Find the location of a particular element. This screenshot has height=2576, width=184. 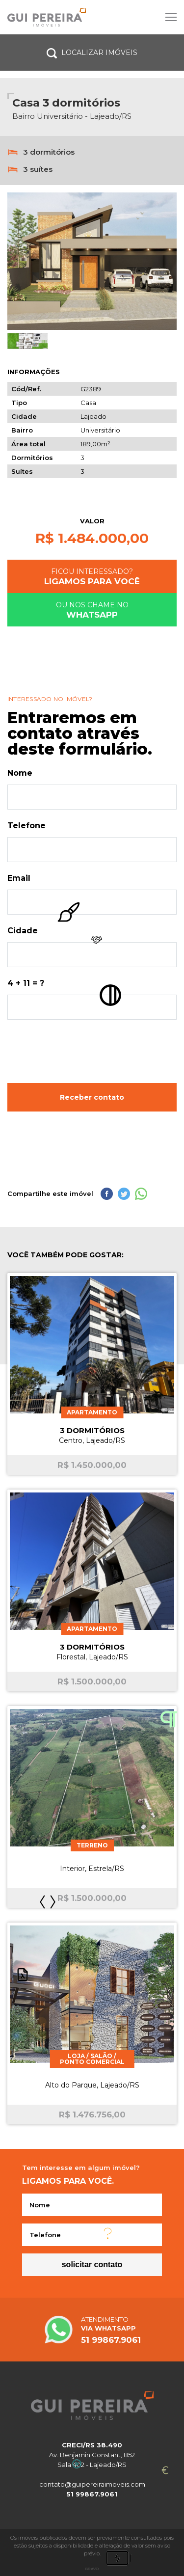

access help or support information is located at coordinates (107, 2233).